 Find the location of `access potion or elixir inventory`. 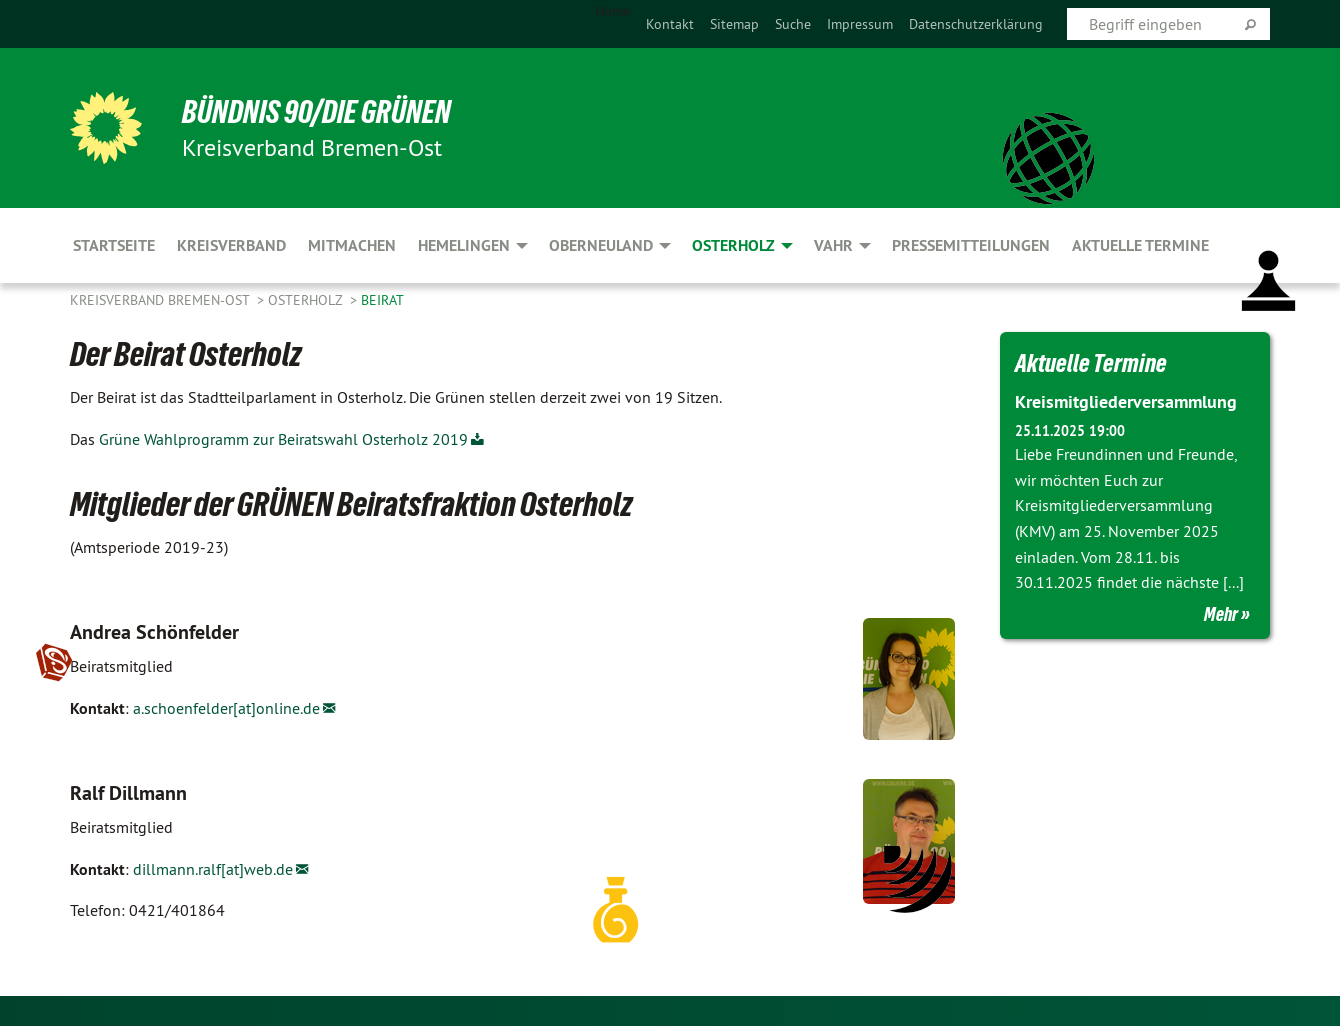

access potion or elixir inventory is located at coordinates (615, 909).